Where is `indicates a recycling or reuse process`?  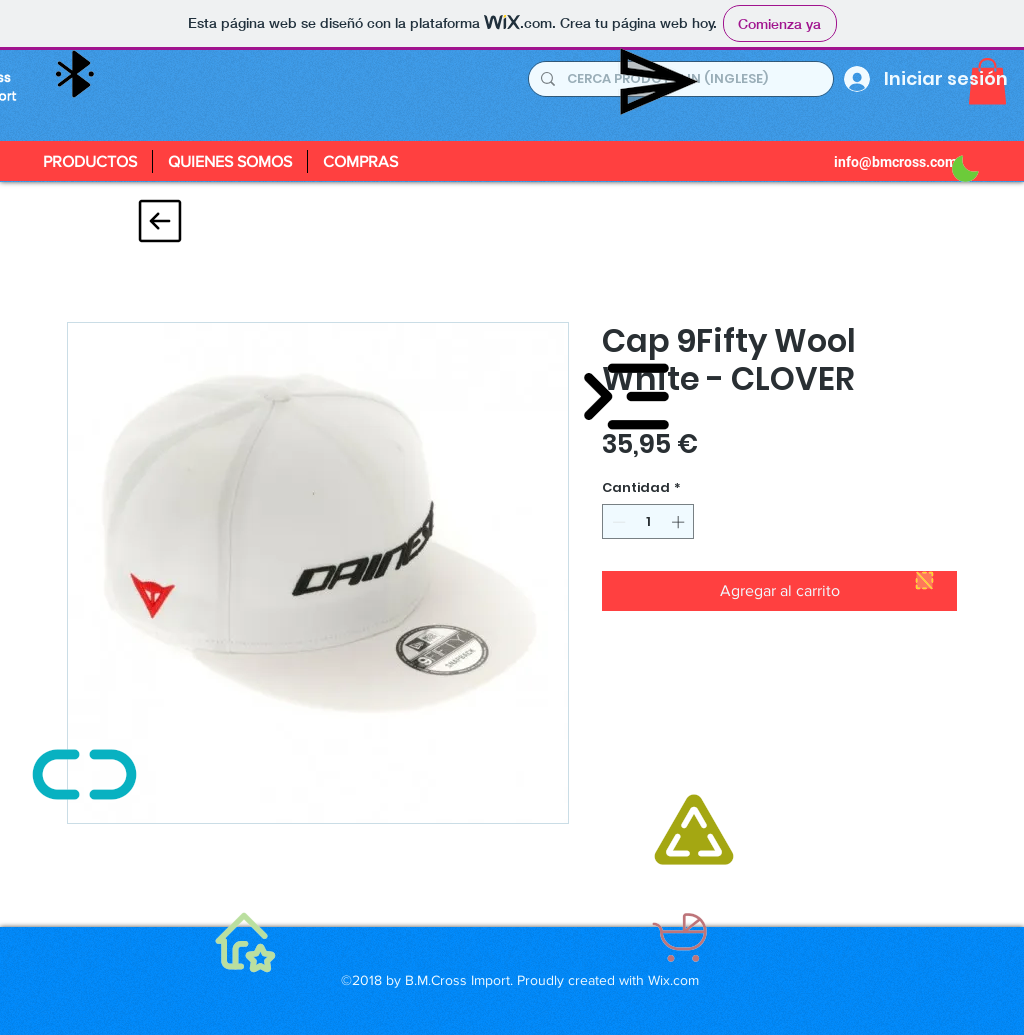 indicates a recycling or reuse process is located at coordinates (694, 831).